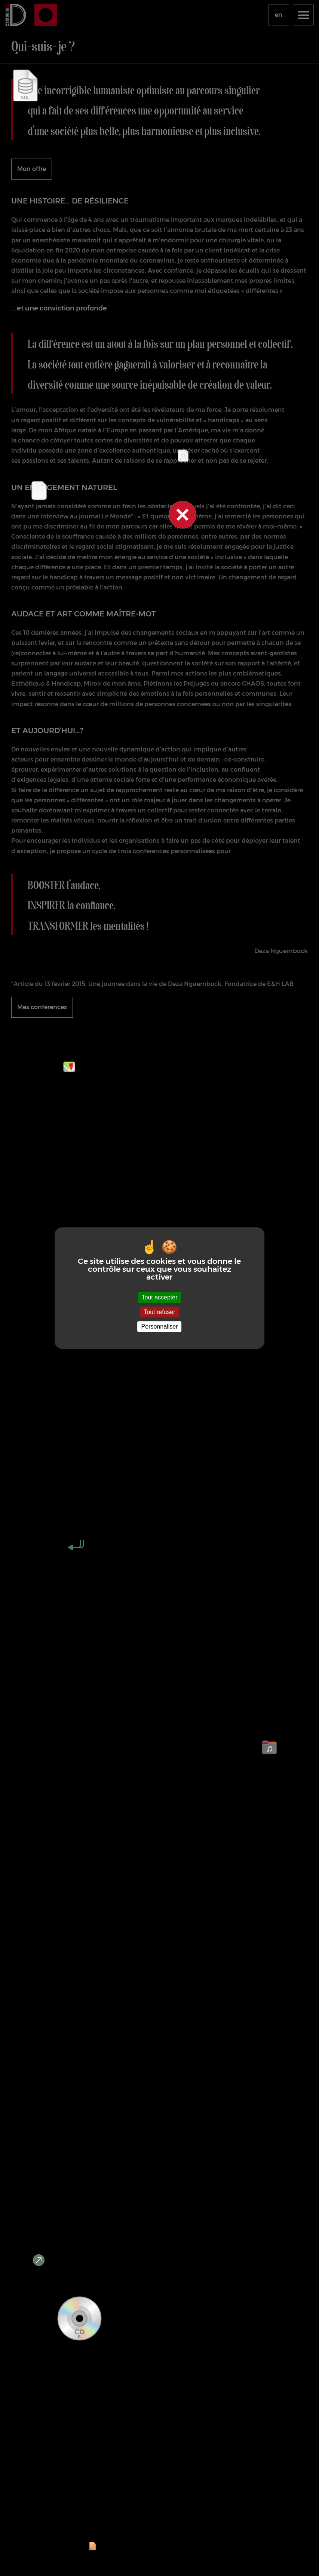 The height and width of the screenshot is (2576, 319). What do you see at coordinates (92, 2546) in the screenshot?
I see `a compressed or archived file package` at bounding box center [92, 2546].